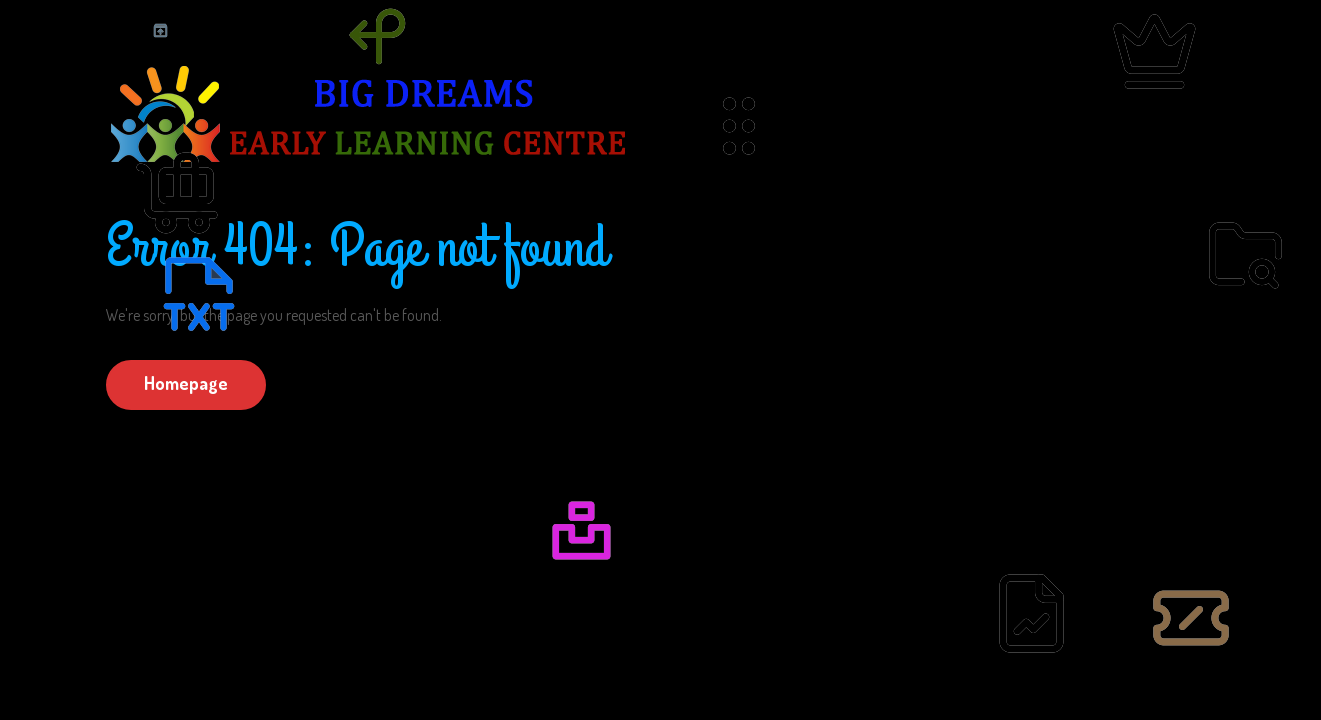 This screenshot has width=1321, height=720. Describe the element at coordinates (1245, 255) in the screenshot. I see `search within a folder` at that location.